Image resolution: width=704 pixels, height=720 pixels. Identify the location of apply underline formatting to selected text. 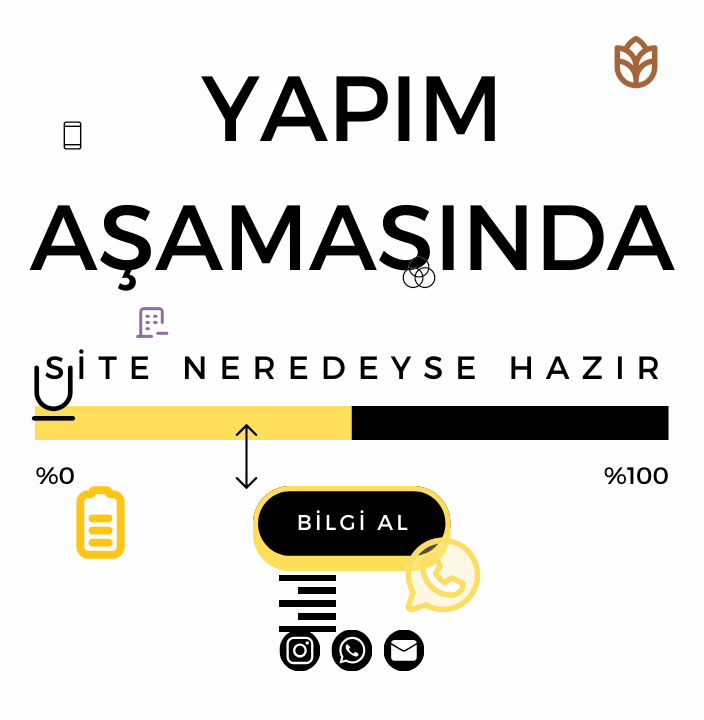
(53, 389).